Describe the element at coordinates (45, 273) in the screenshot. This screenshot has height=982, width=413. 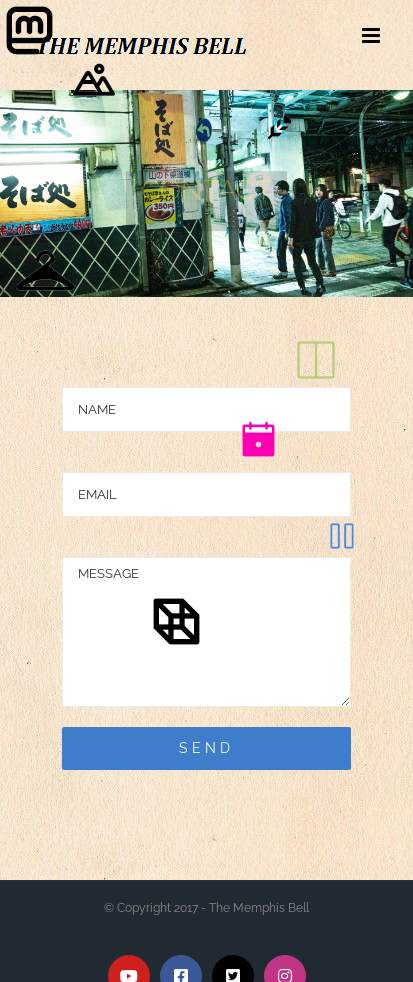
I see `access wardrobe or clothing options` at that location.